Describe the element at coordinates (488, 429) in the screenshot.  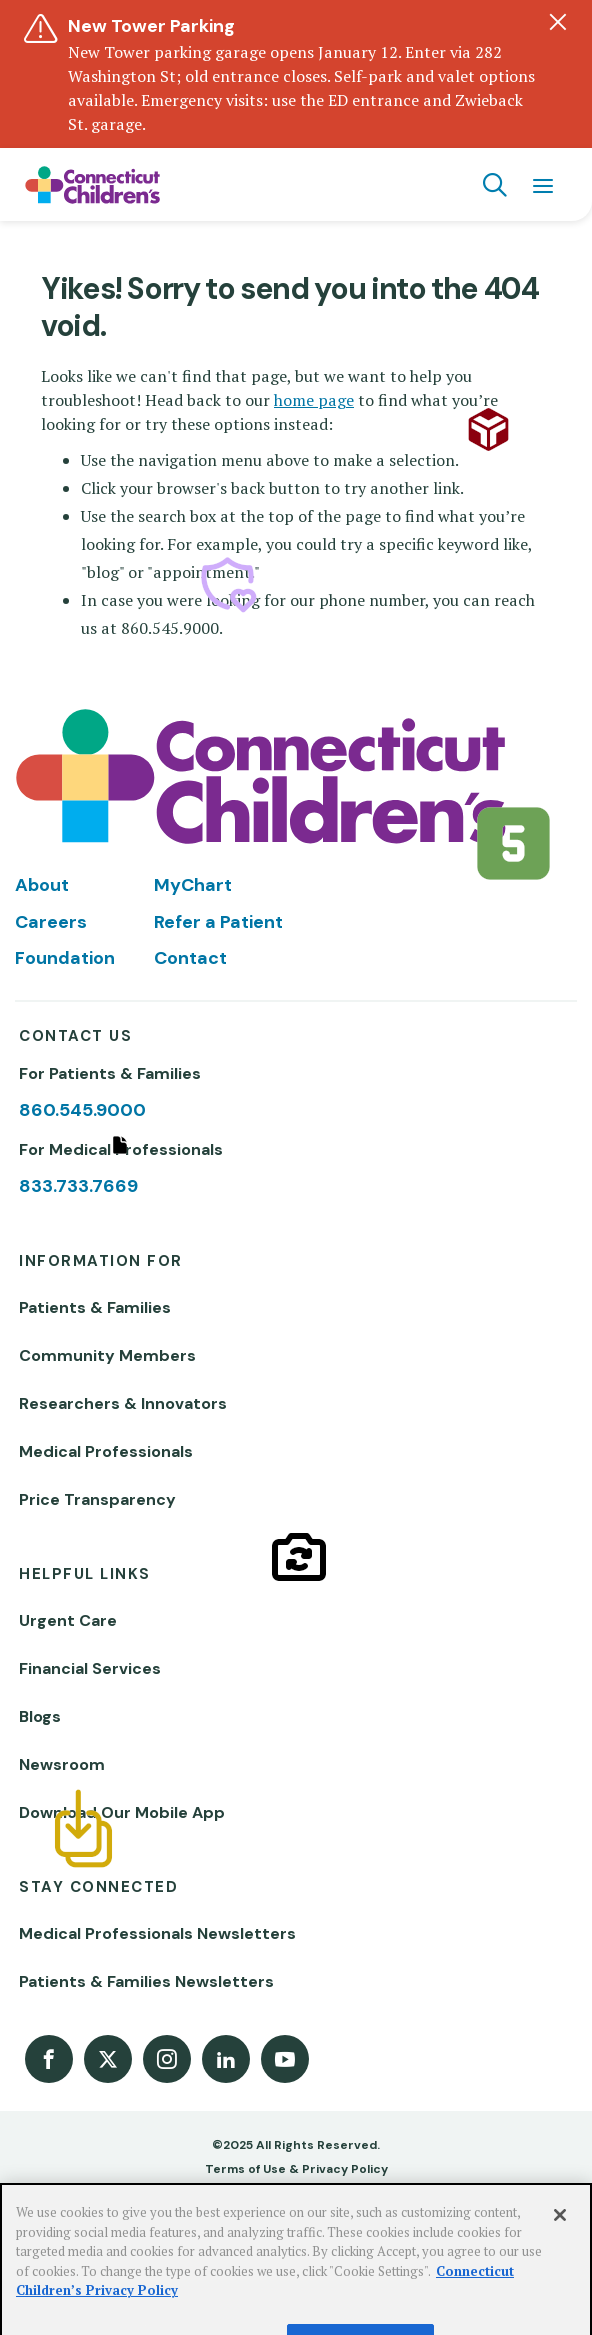
I see `open codesandbox development environment` at that location.